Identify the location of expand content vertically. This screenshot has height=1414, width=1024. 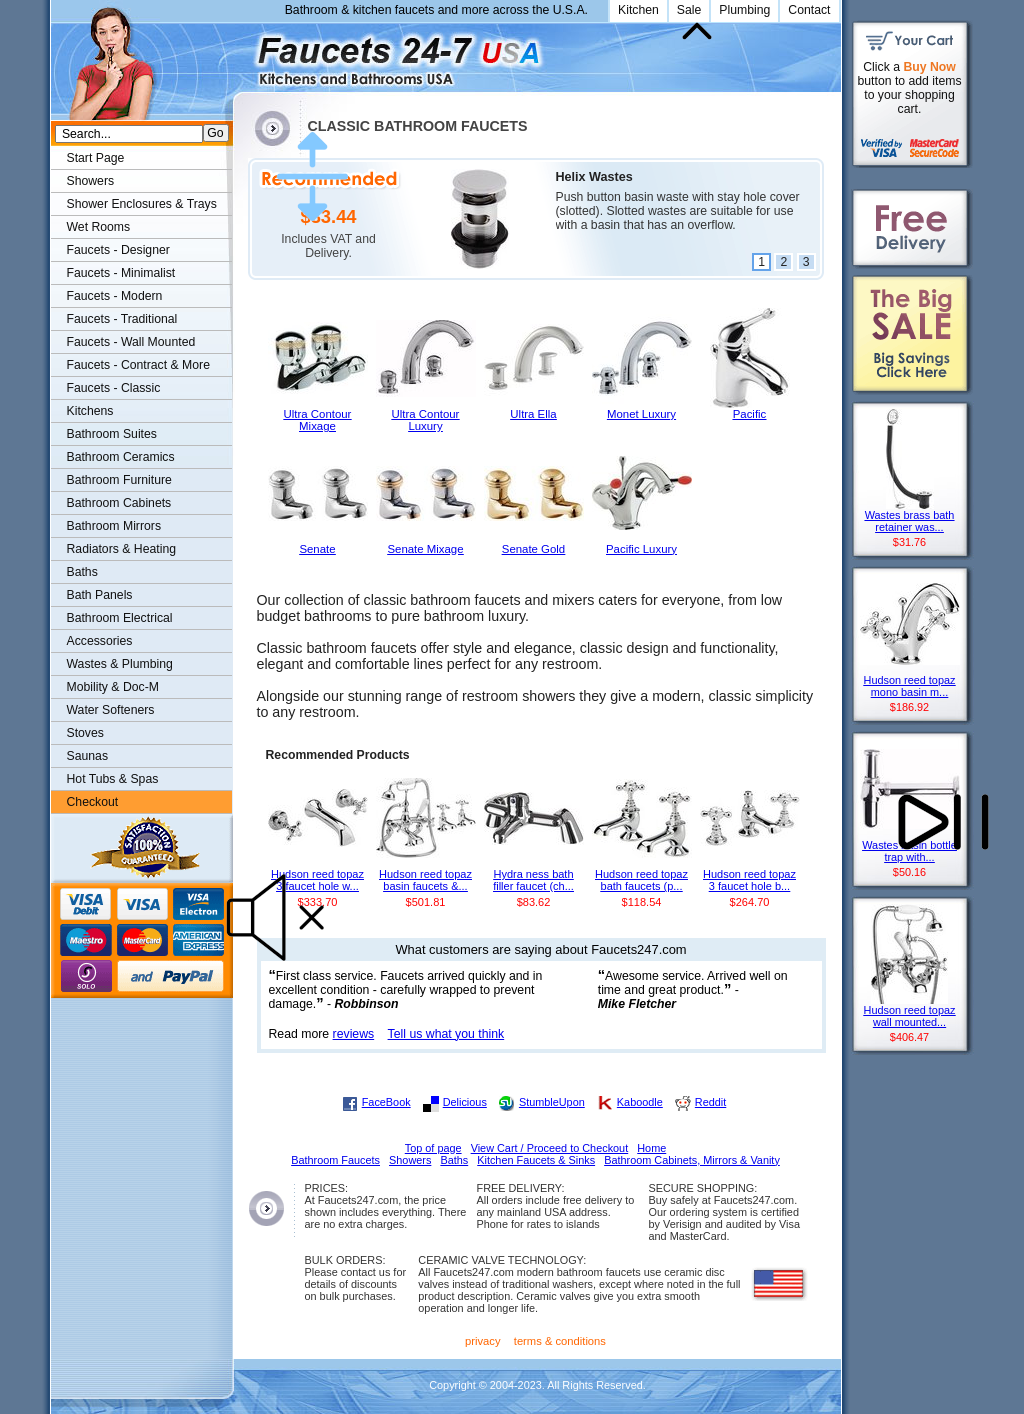
(312, 176).